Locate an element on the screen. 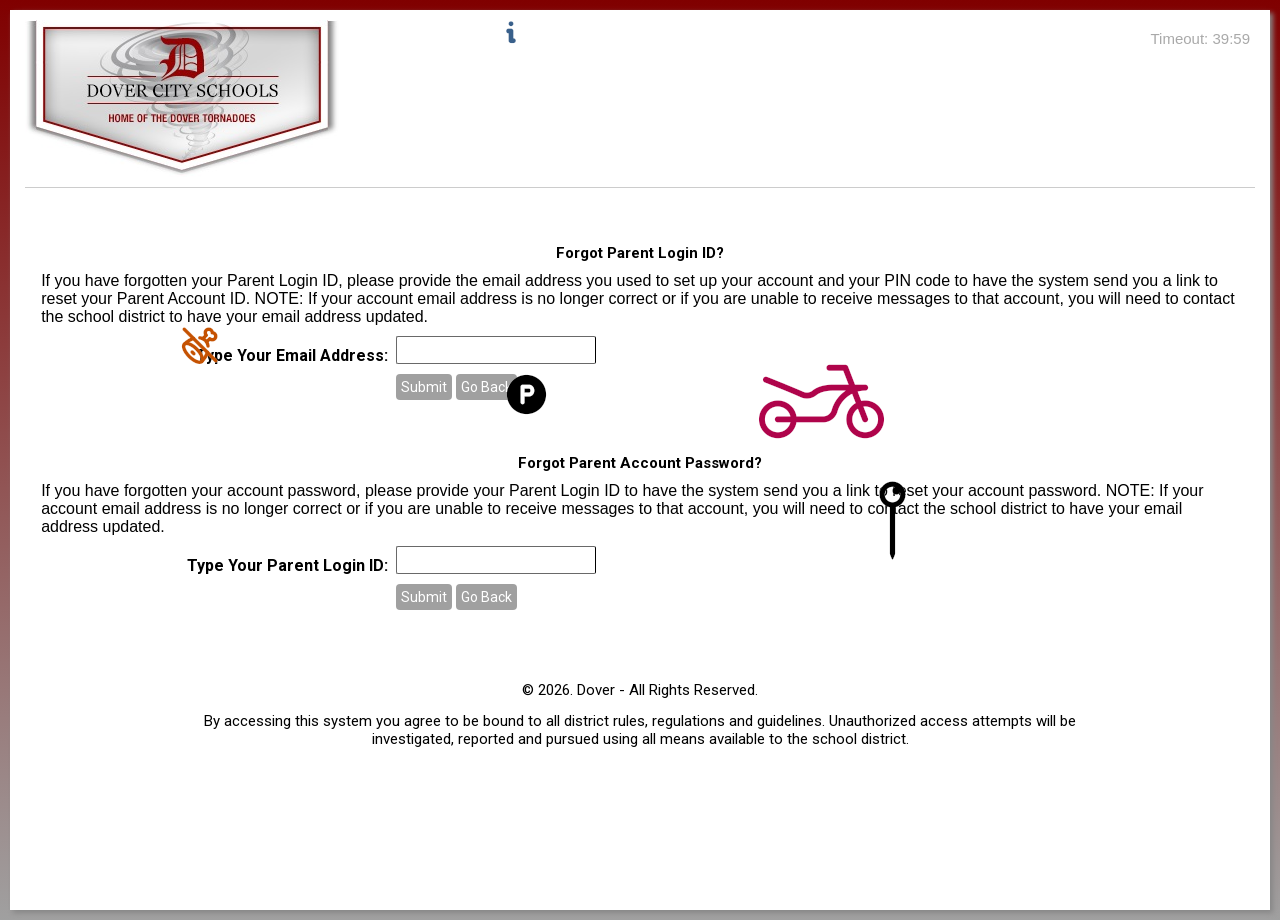 Image resolution: width=1280 pixels, height=920 pixels. view more information about this item is located at coordinates (511, 31).